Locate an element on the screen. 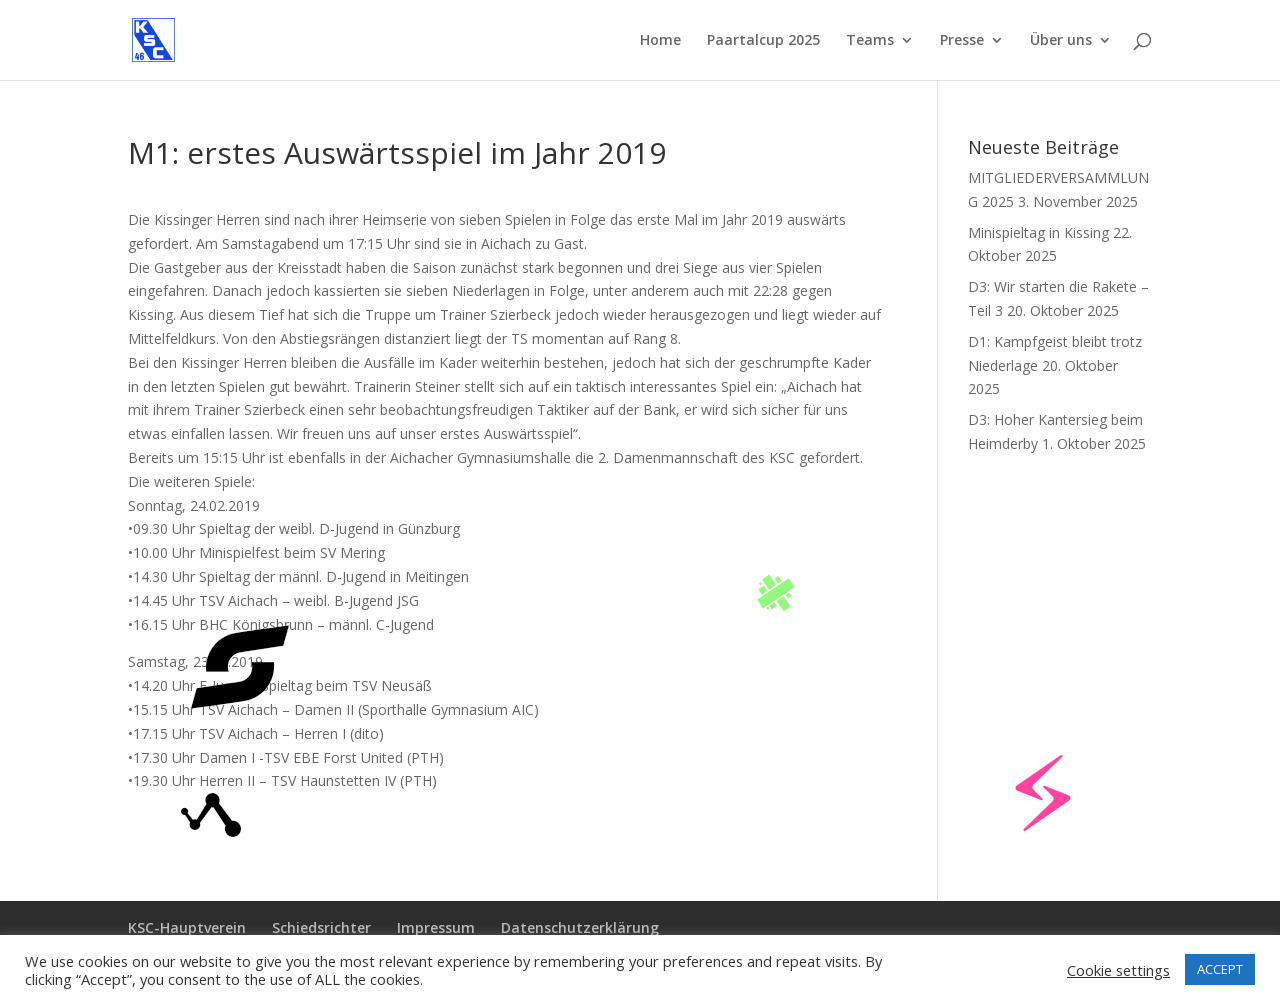 The width and height of the screenshot is (1280, 1004). aurelia javascript framework logo is located at coordinates (776, 593).